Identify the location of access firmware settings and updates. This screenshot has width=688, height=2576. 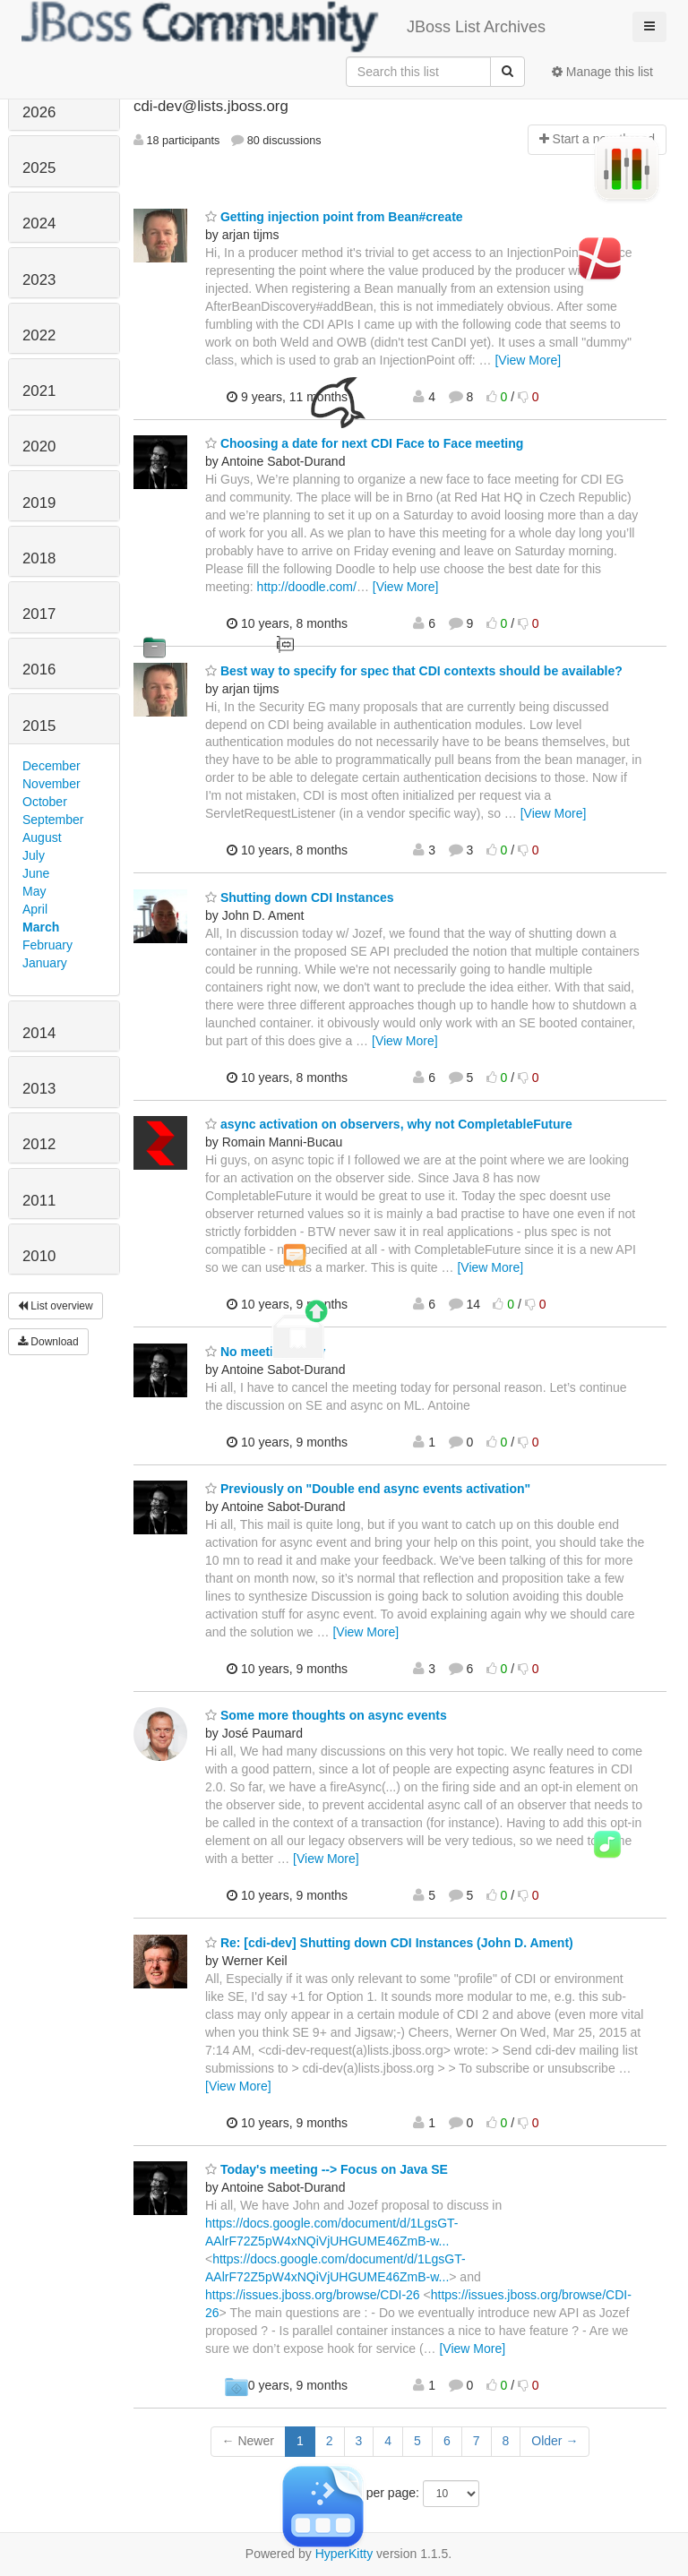
(285, 644).